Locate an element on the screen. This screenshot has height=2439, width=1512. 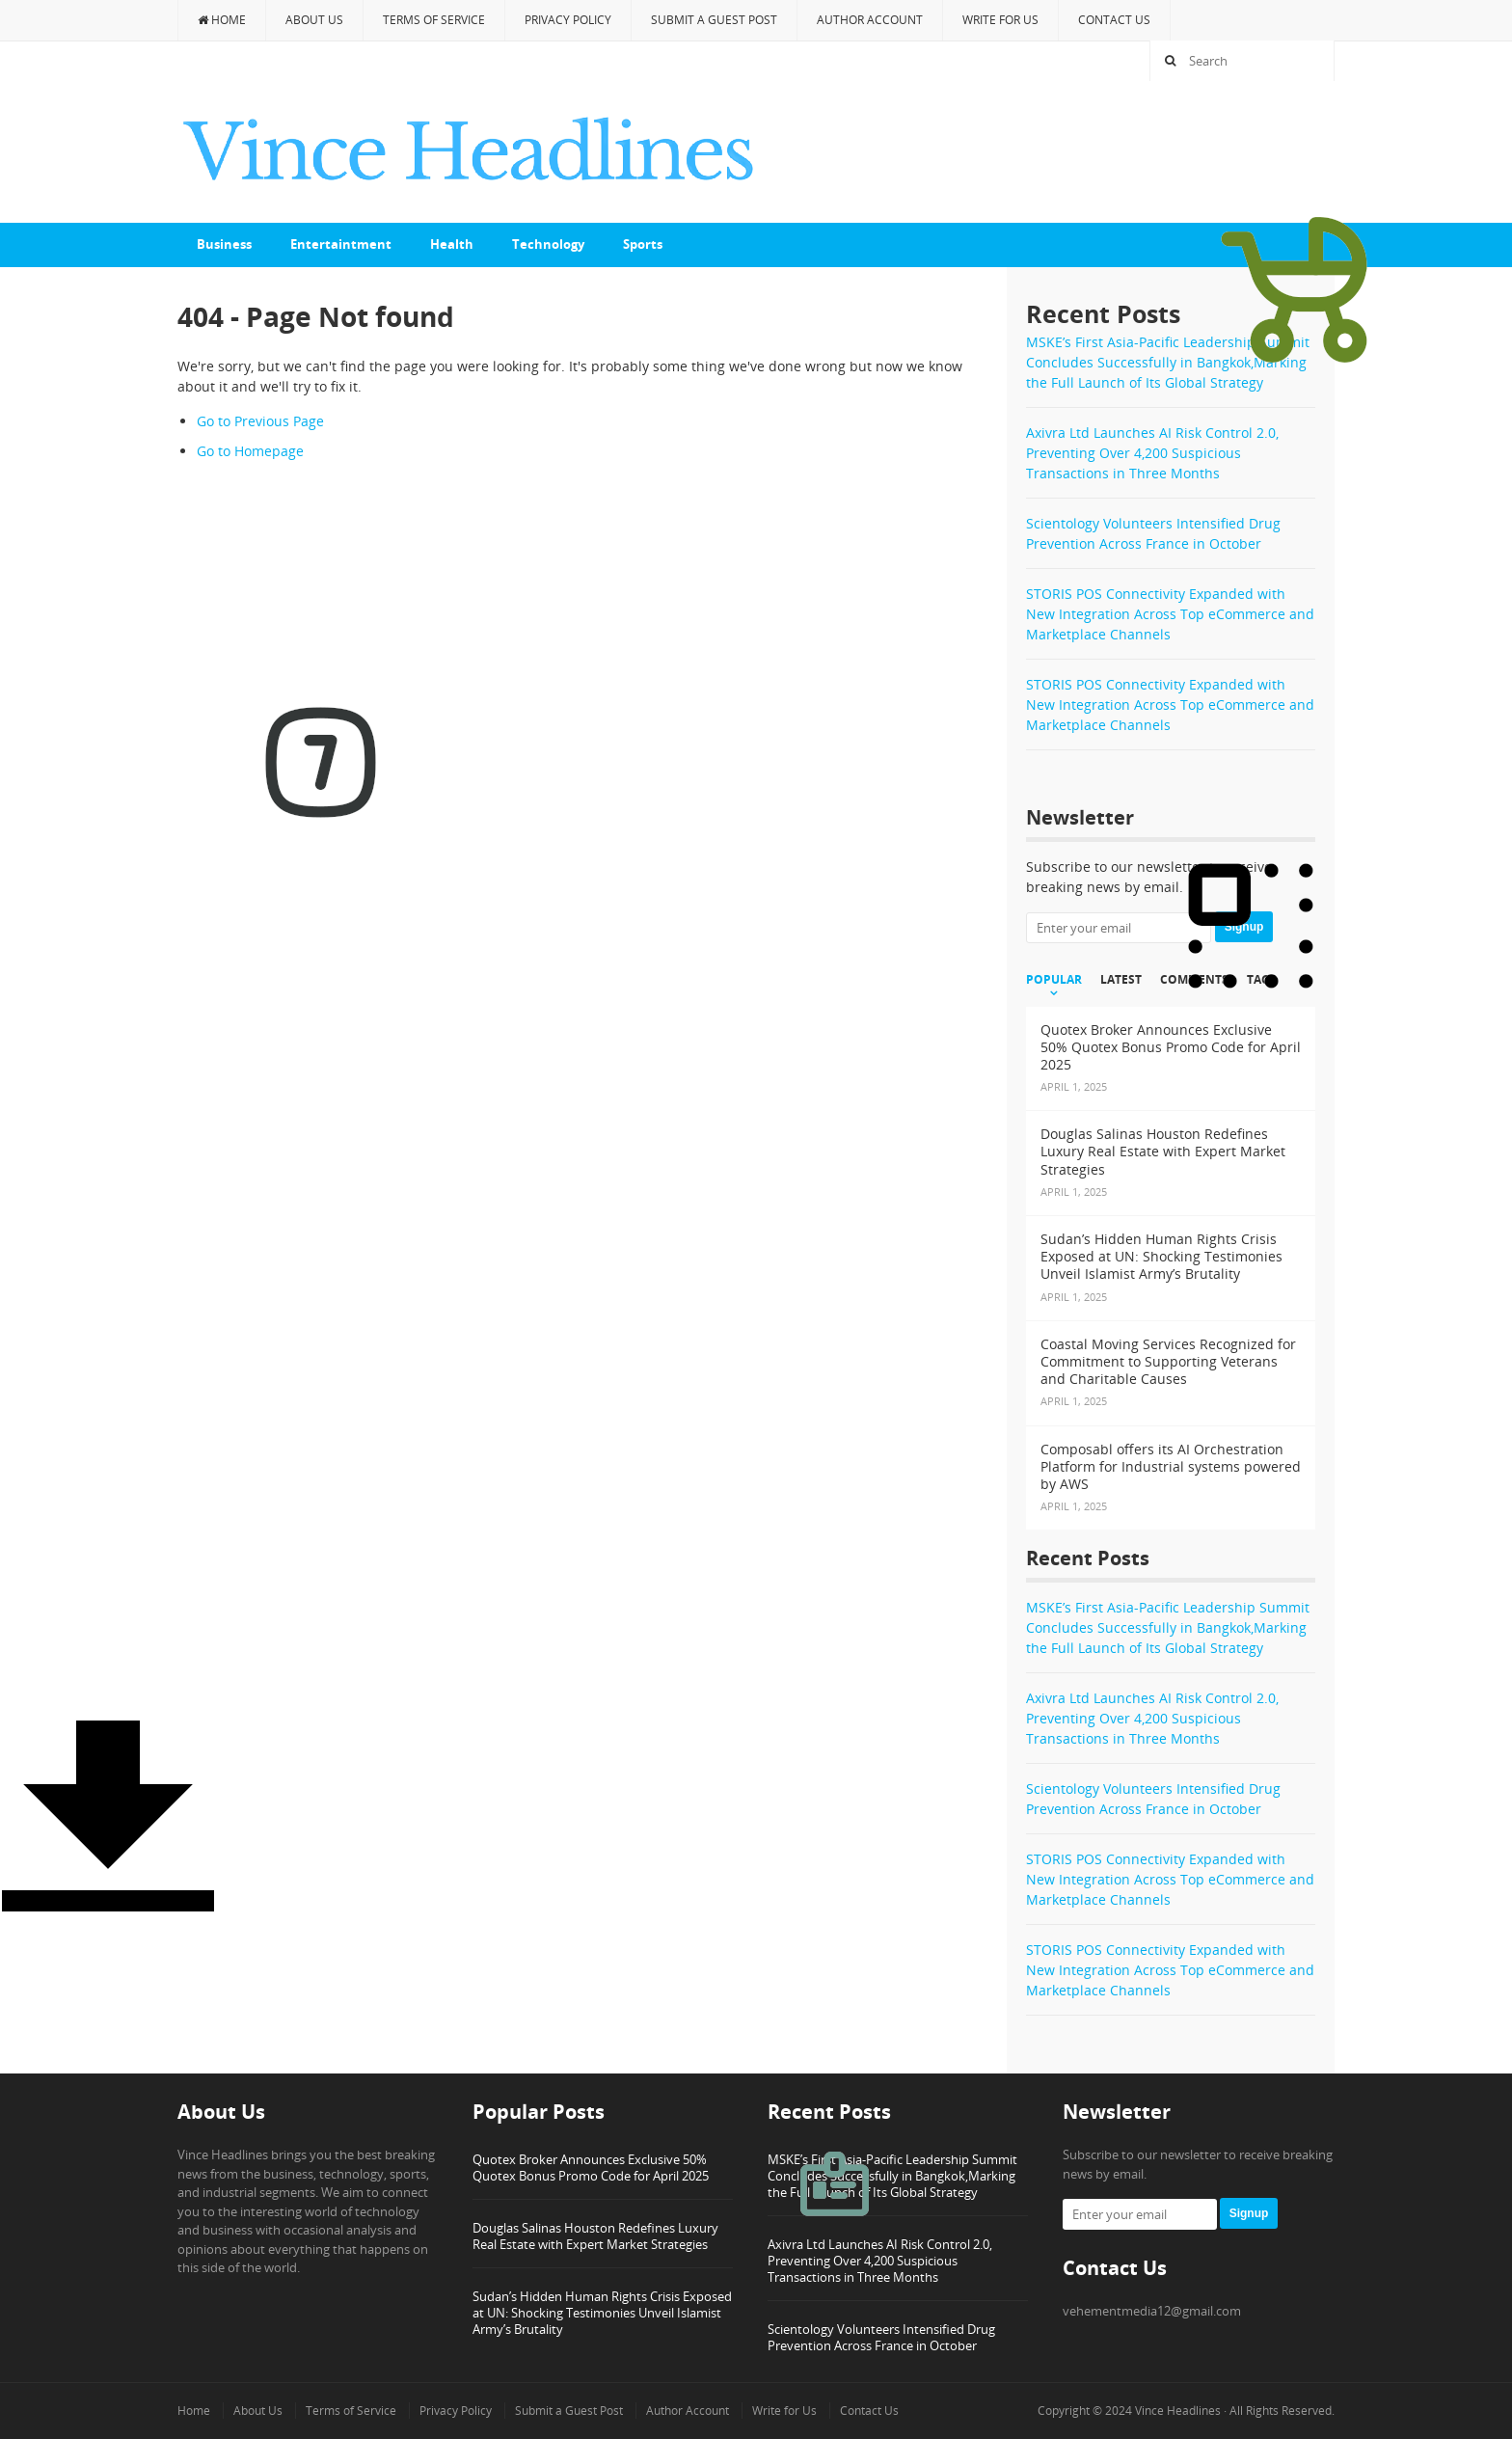
align content to top-left corner is located at coordinates (1251, 926).